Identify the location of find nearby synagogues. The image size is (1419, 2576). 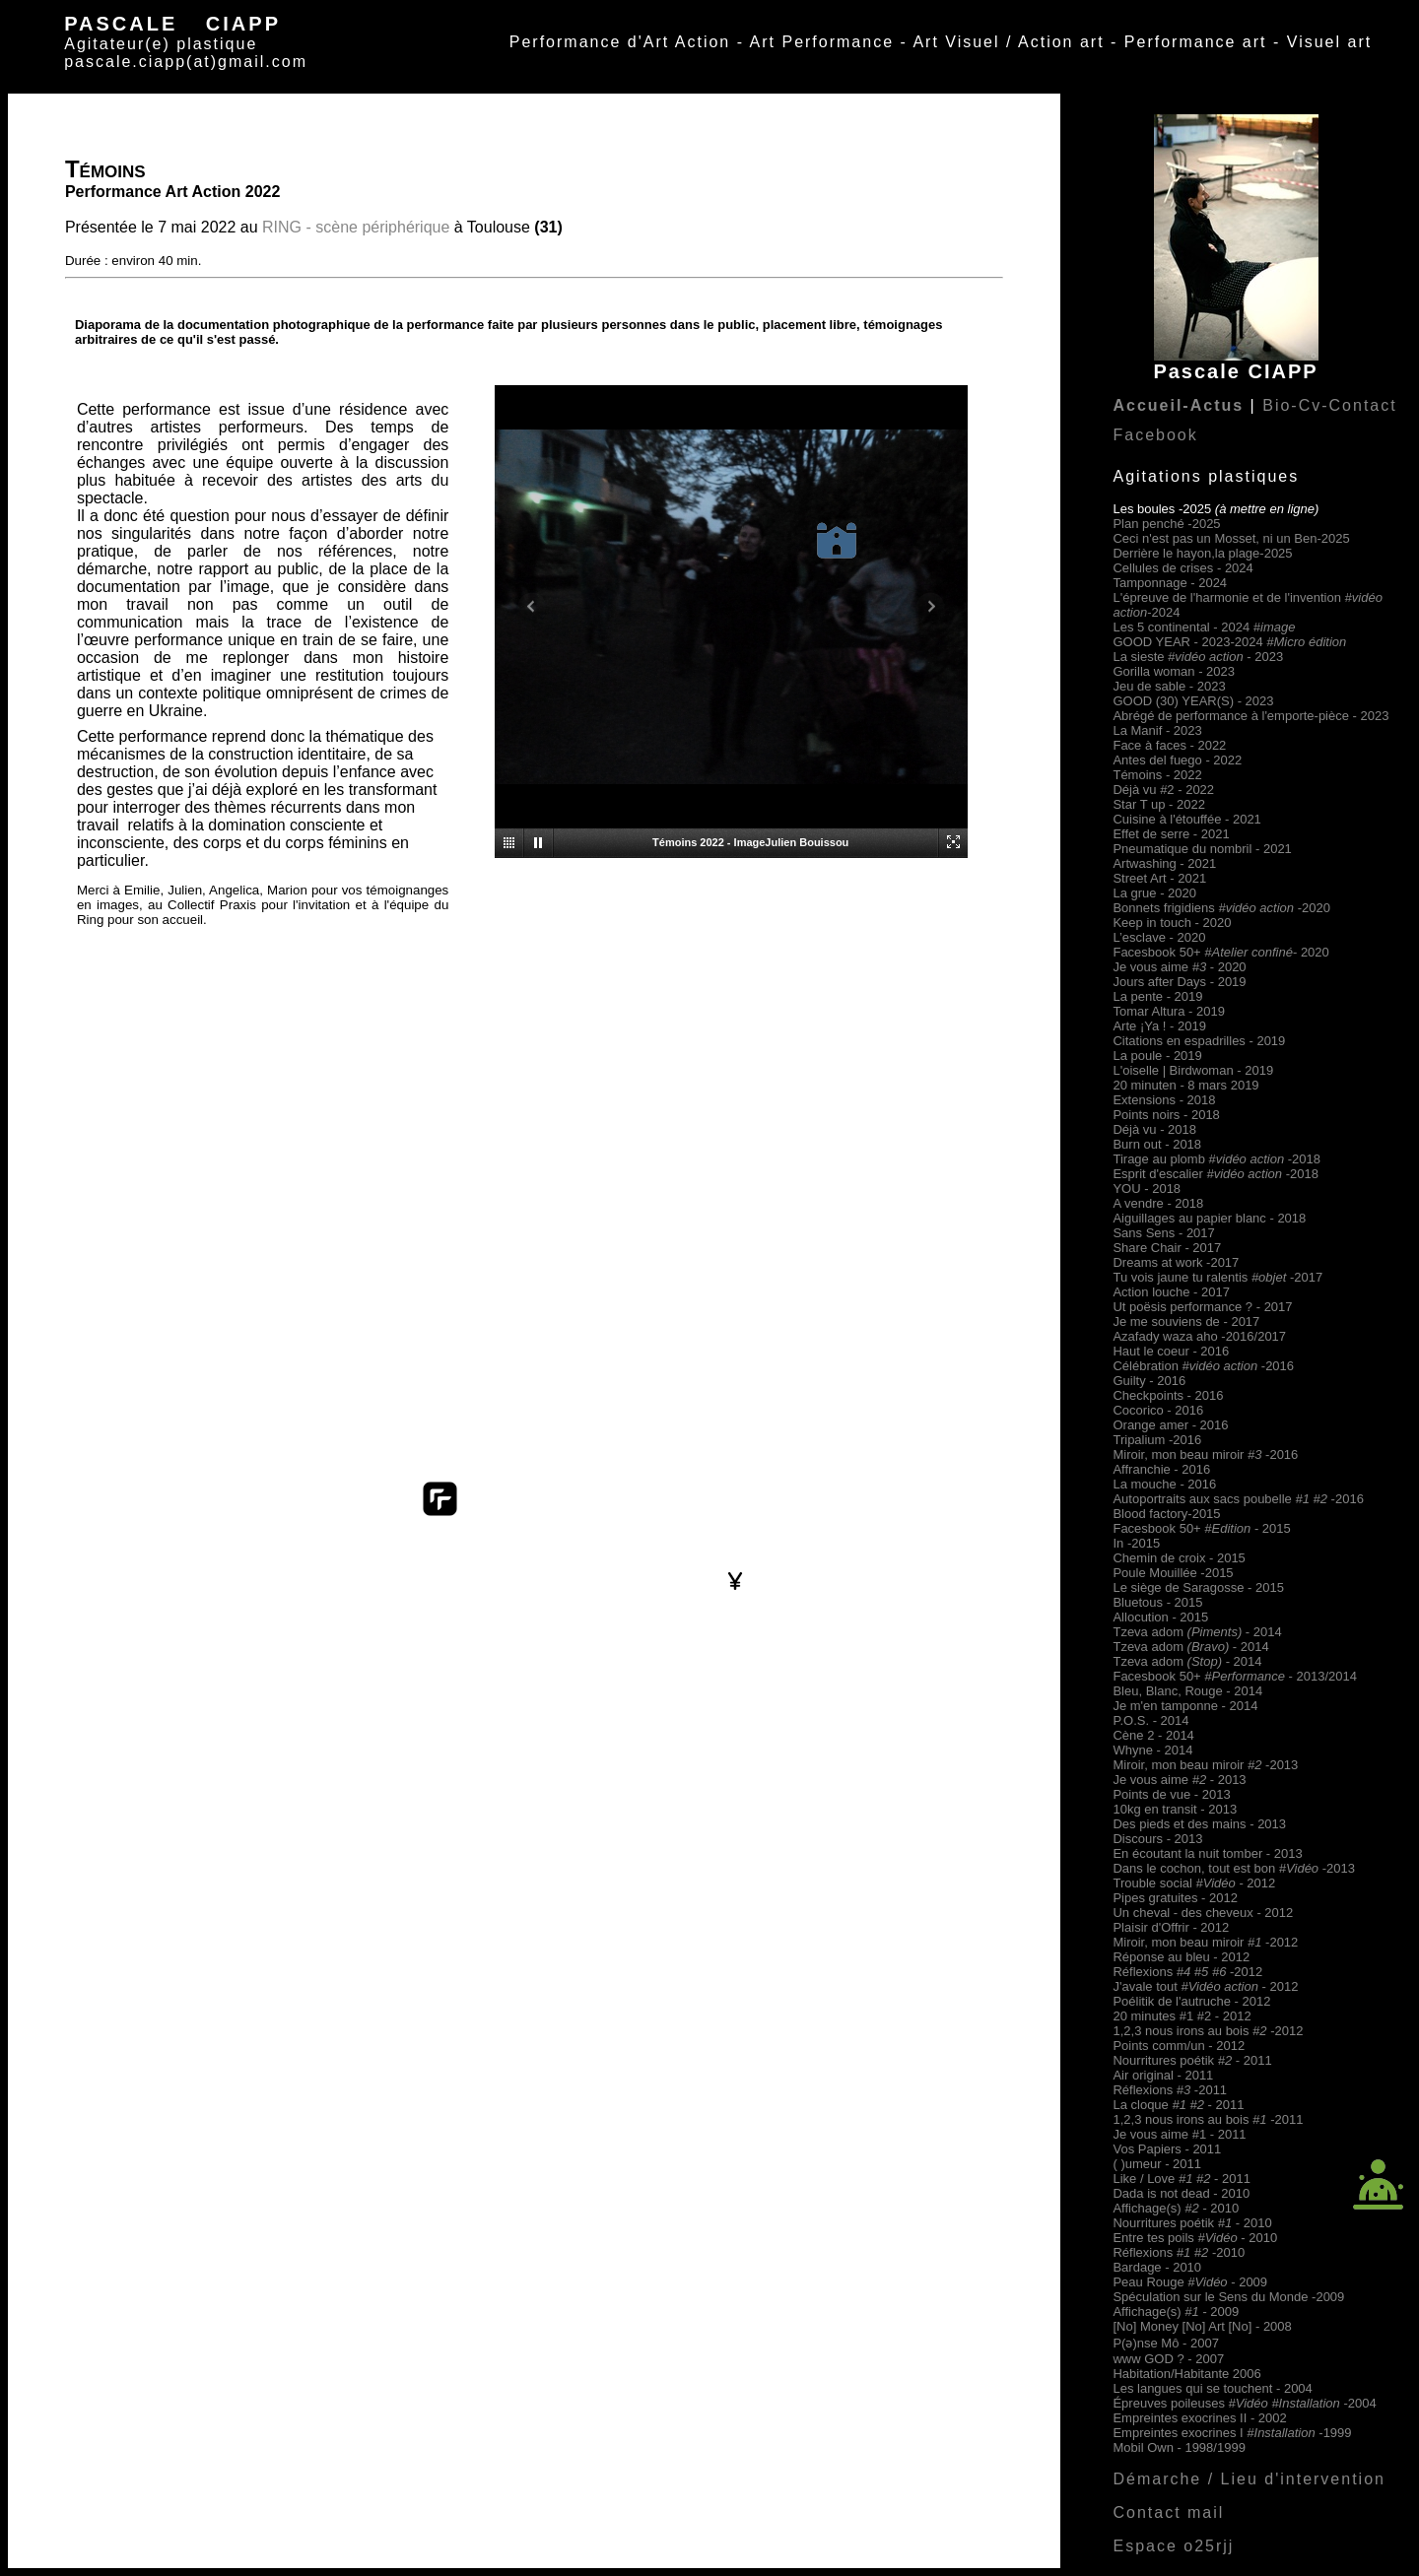
(837, 540).